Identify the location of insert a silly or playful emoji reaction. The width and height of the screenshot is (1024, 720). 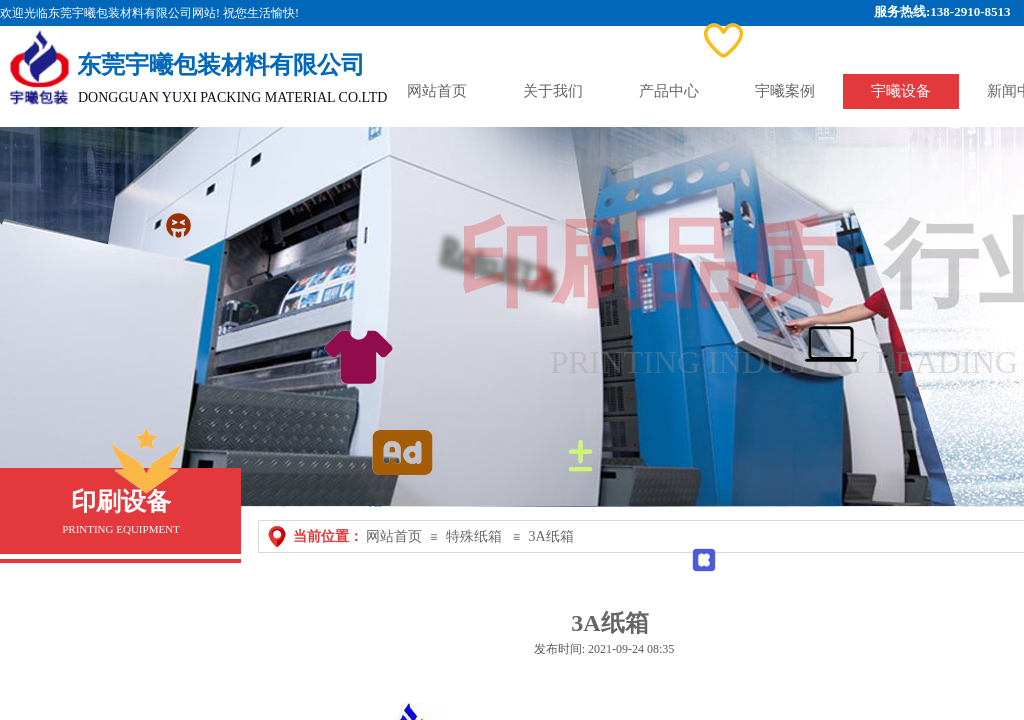
(178, 225).